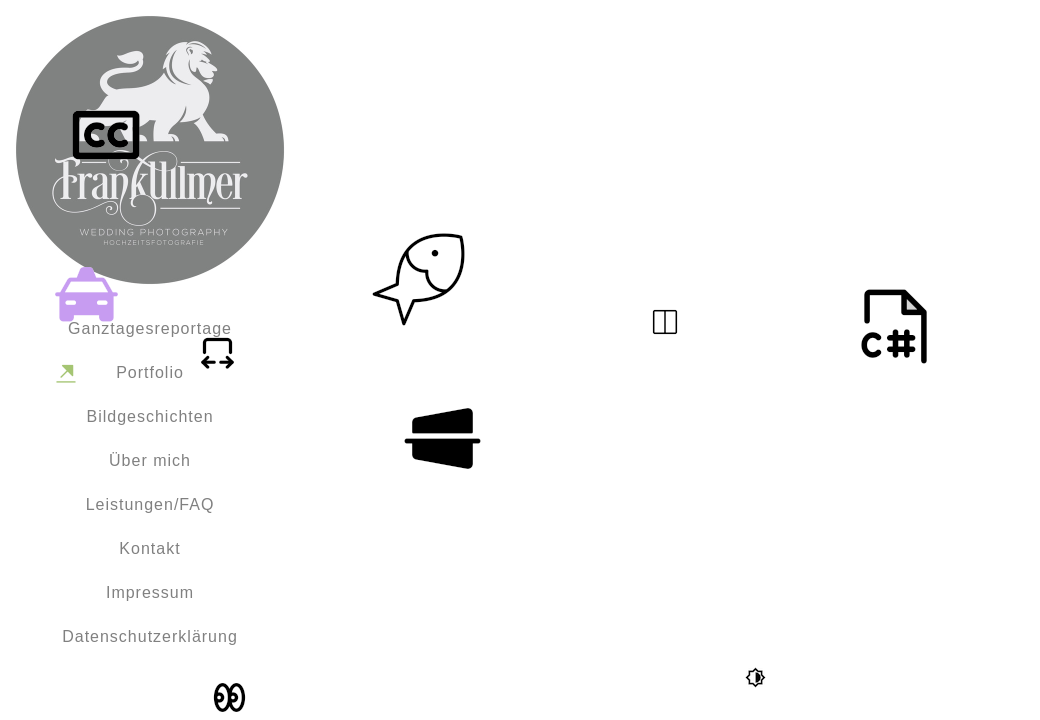 The width and height of the screenshot is (1040, 720). What do you see at coordinates (895, 326) in the screenshot?
I see `a C# source code file` at bounding box center [895, 326].